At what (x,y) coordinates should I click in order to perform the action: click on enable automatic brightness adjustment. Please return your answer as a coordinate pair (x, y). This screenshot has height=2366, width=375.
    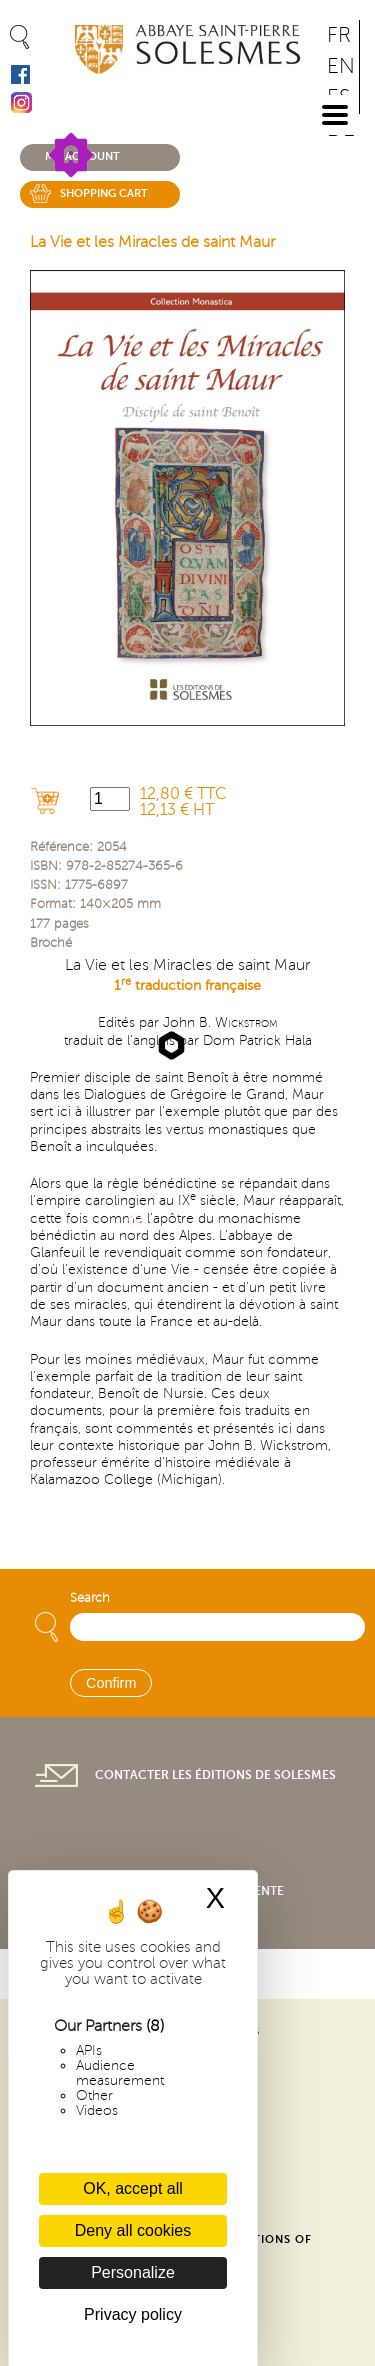
    Looking at the image, I should click on (71, 155).